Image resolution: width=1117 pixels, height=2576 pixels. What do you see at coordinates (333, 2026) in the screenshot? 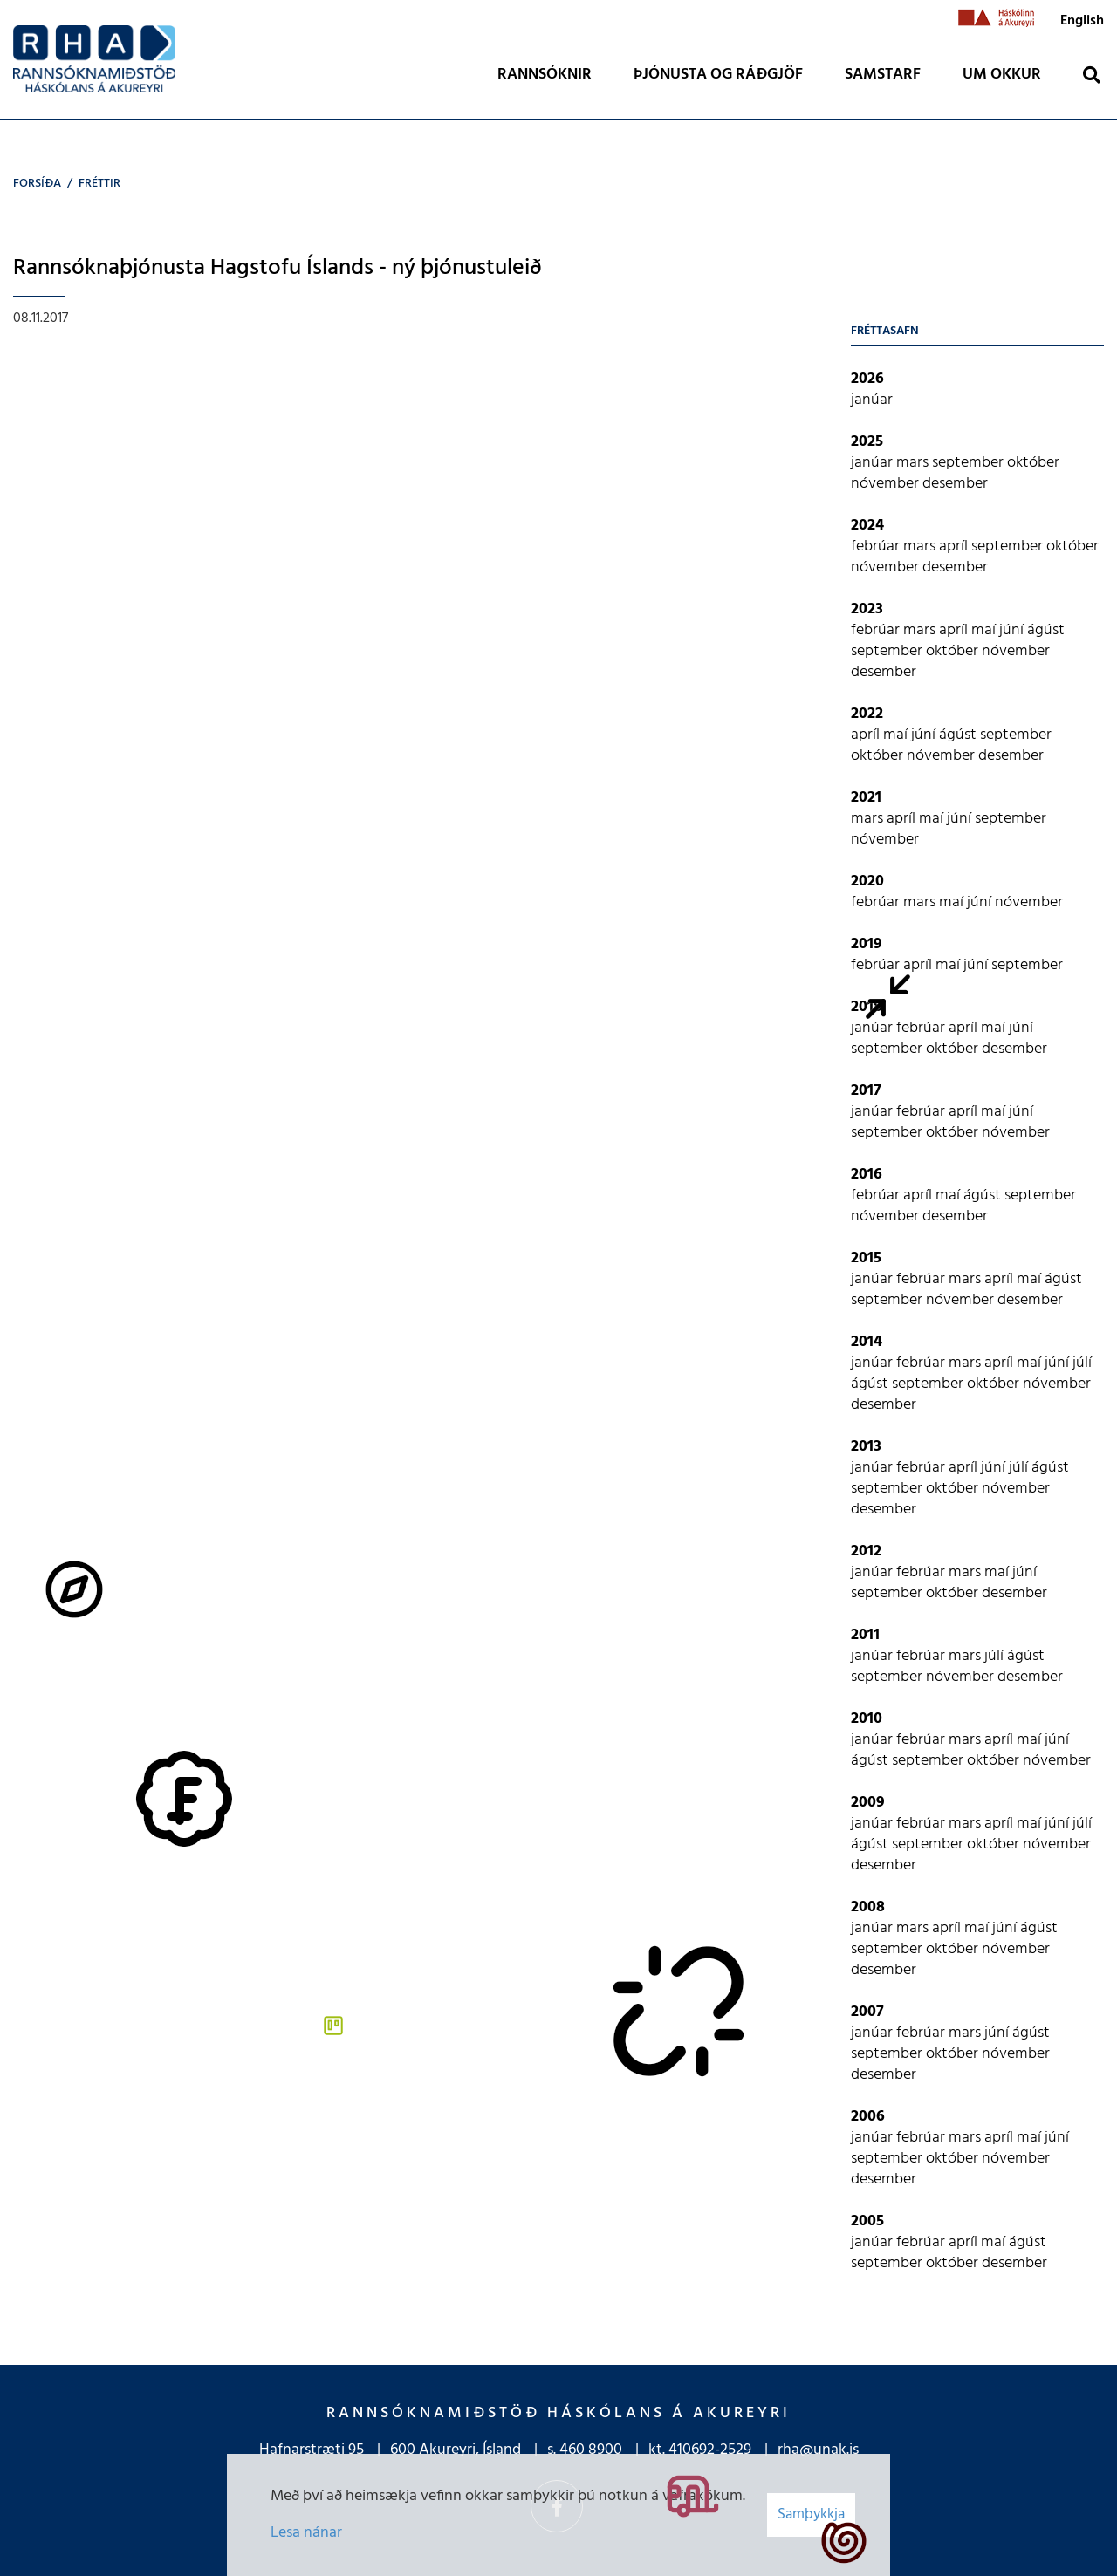
I see `open trello app` at bounding box center [333, 2026].